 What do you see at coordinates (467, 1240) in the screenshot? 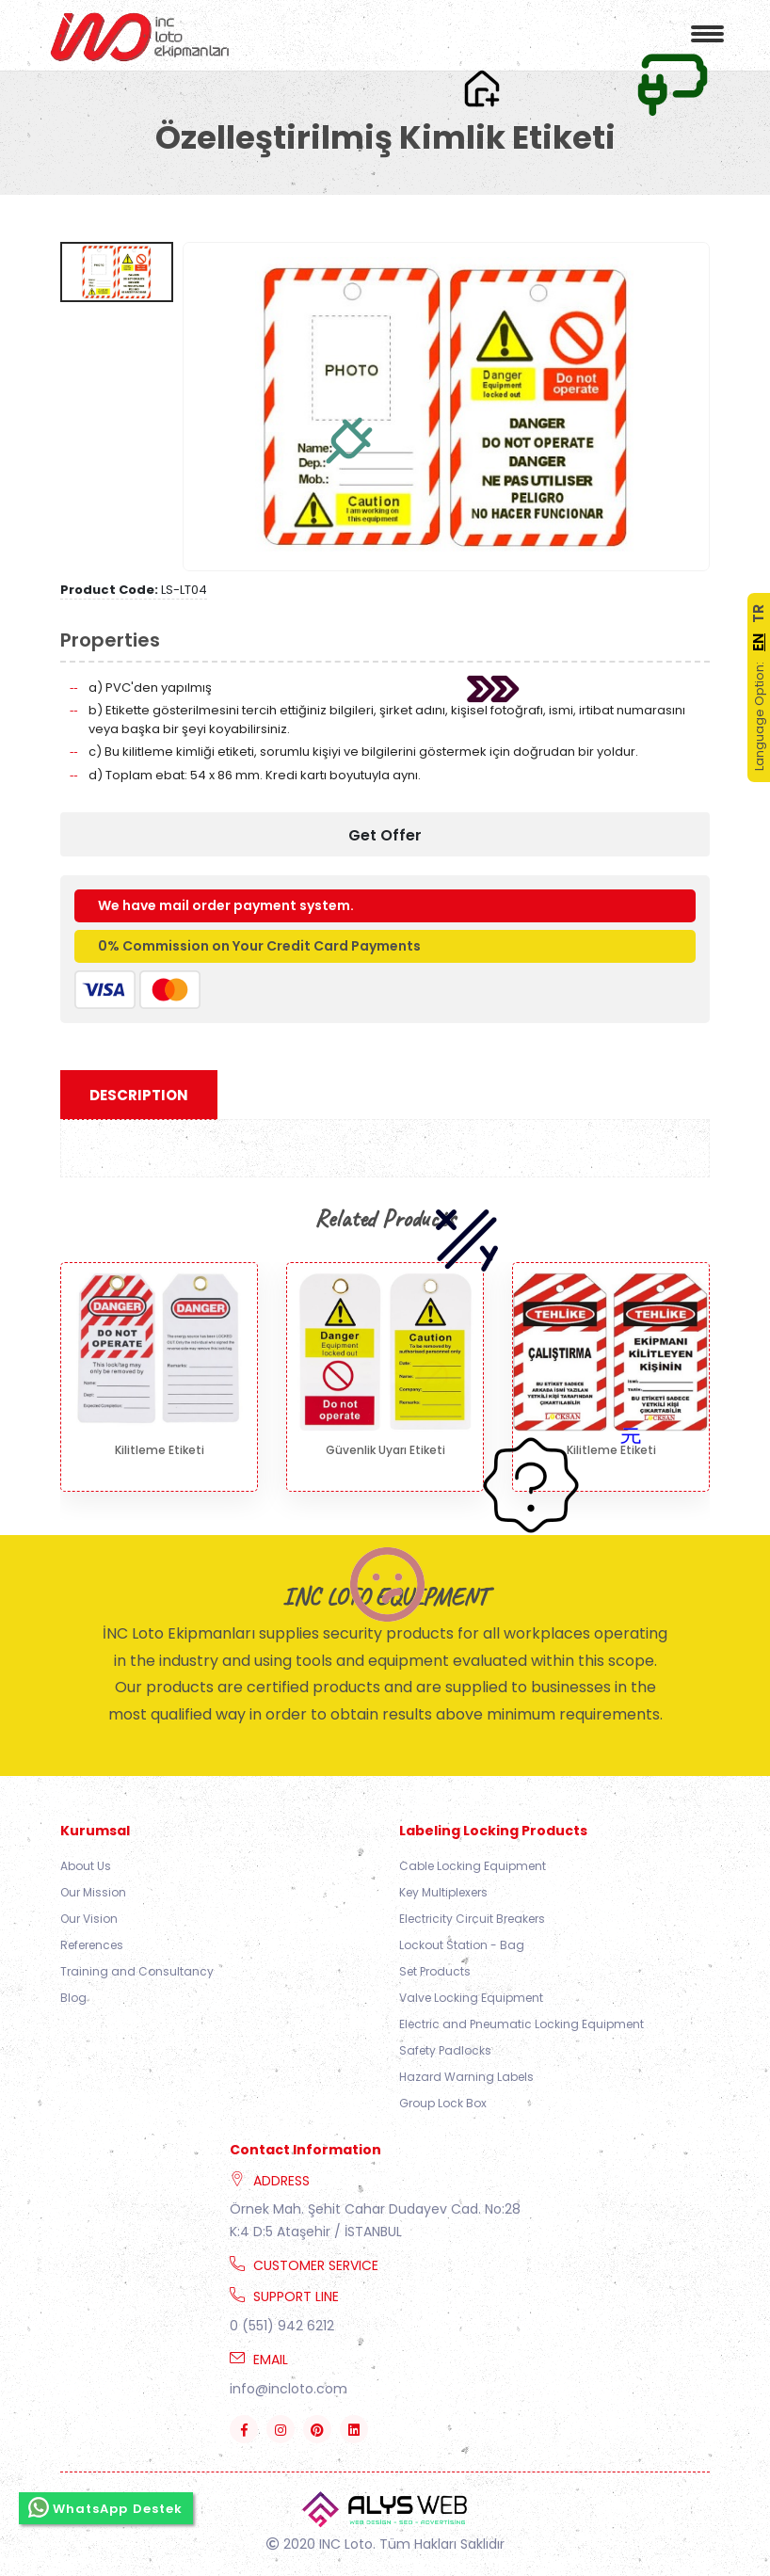
I see `perform floor division operation (x ÷ y rounded down)` at bounding box center [467, 1240].